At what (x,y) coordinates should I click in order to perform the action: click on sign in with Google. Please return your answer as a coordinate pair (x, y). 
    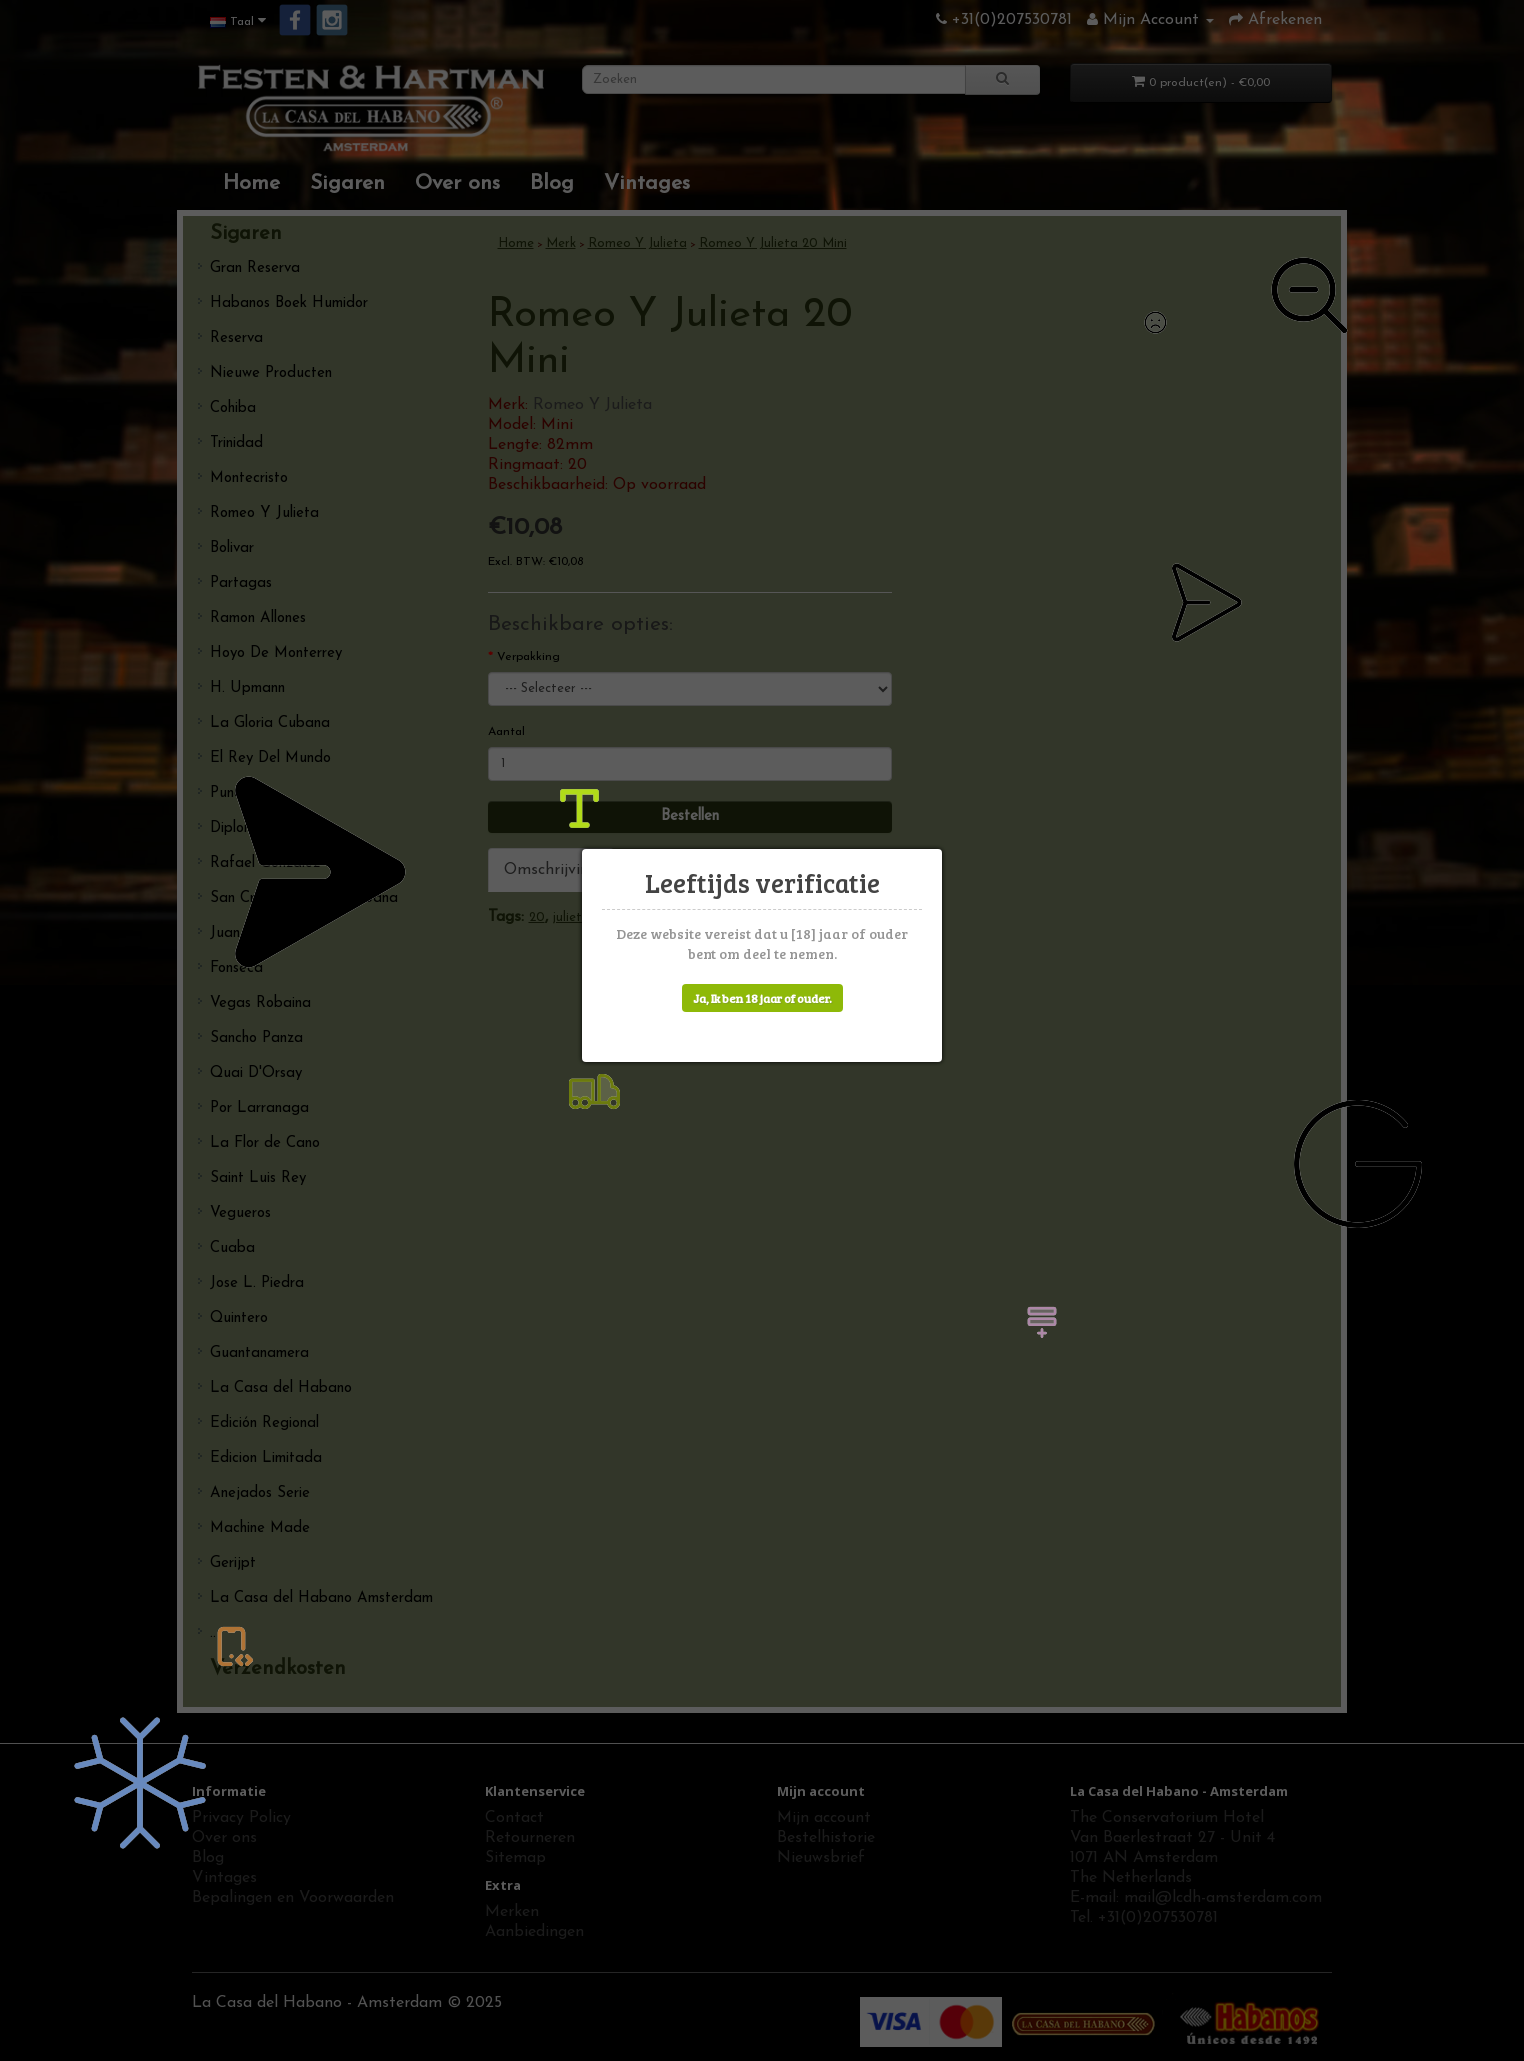
    Looking at the image, I should click on (1358, 1164).